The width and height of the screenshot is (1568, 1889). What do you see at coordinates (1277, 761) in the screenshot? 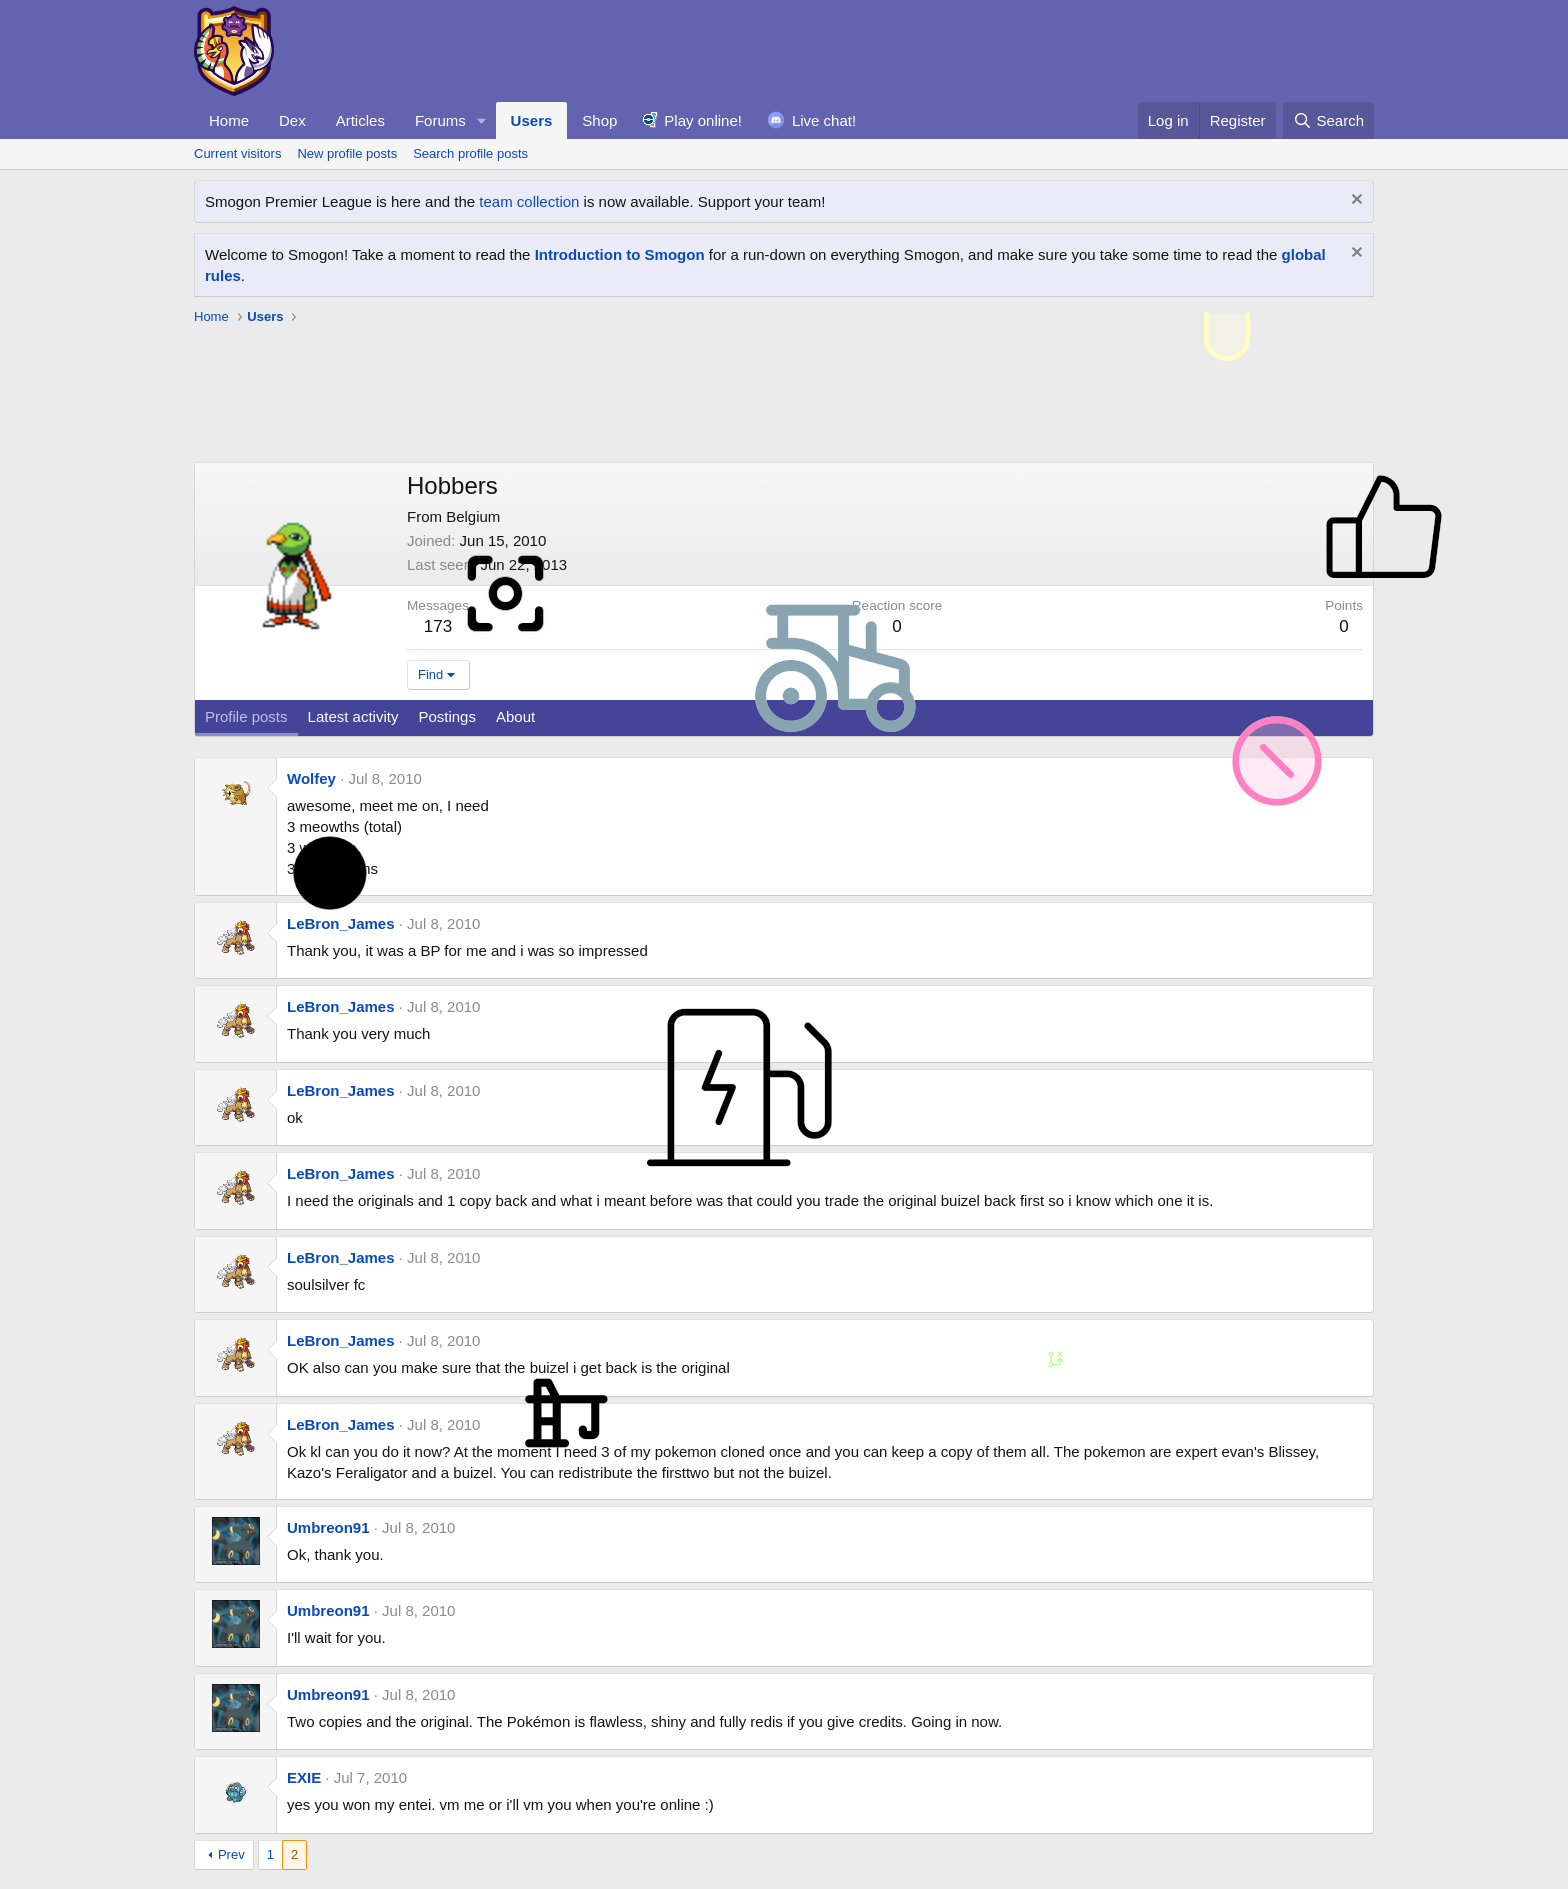
I see `indicates a prohibited or restricted action` at bounding box center [1277, 761].